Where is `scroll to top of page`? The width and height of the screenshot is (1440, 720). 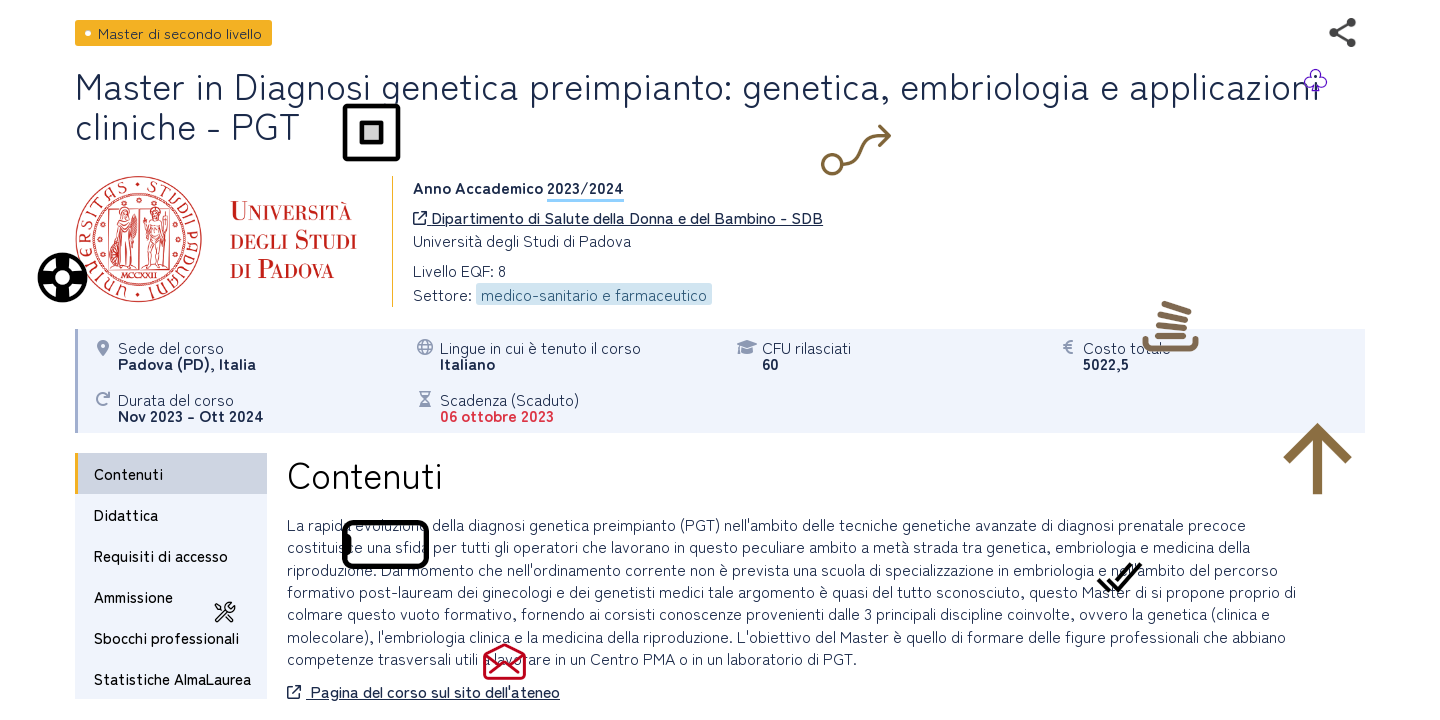
scroll to top of page is located at coordinates (1317, 459).